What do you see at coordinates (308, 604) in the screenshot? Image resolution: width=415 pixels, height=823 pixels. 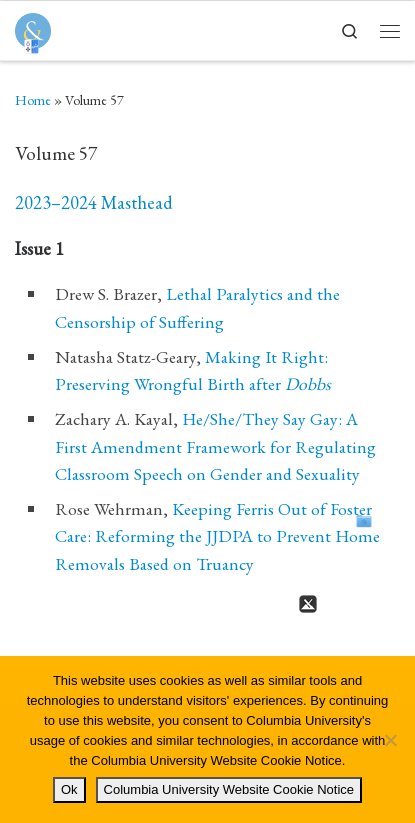 I see `launch mx linux application` at bounding box center [308, 604].